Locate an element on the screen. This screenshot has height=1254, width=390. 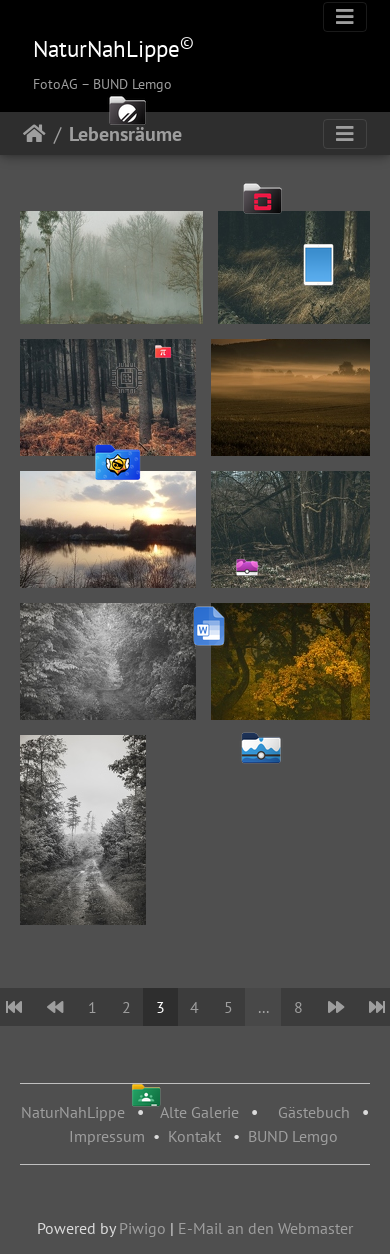
access electronics or hardware settings is located at coordinates (127, 378).